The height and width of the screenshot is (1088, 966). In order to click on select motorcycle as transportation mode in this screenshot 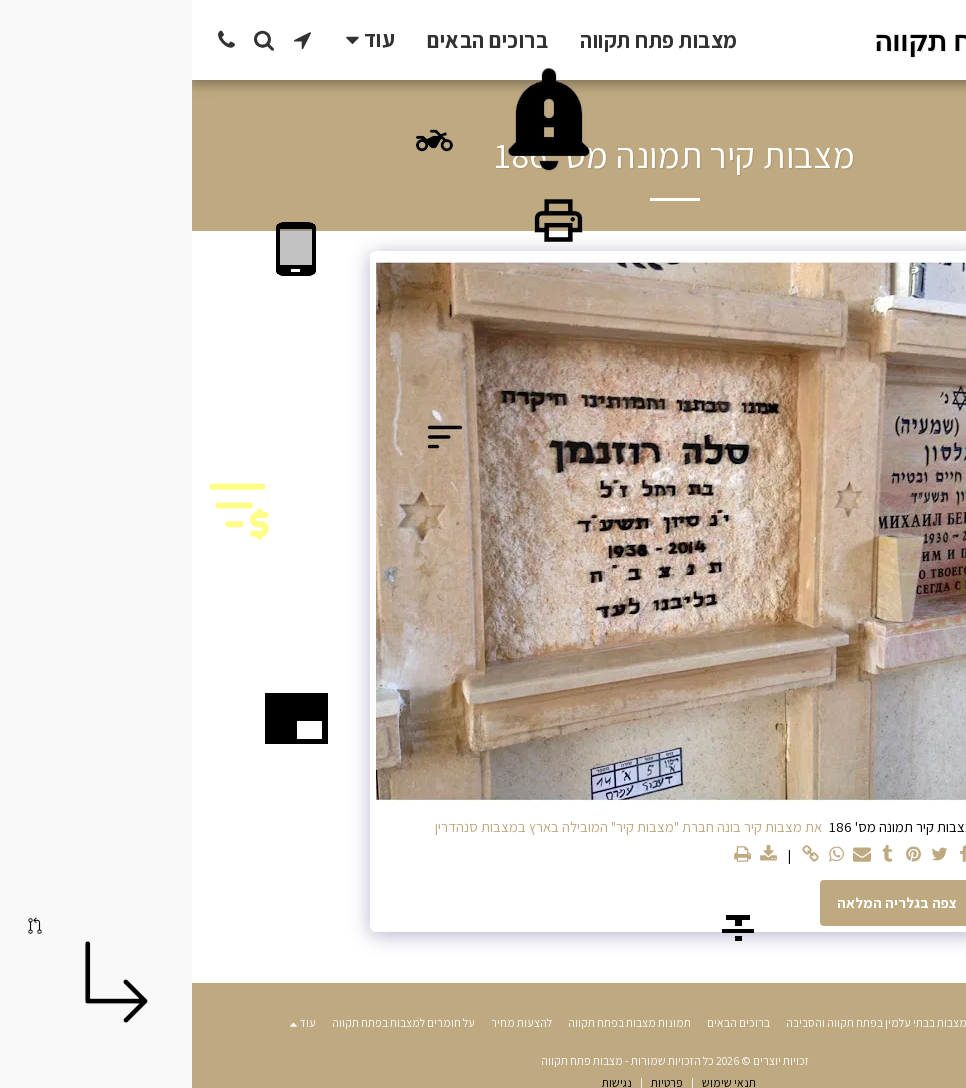, I will do `click(434, 140)`.